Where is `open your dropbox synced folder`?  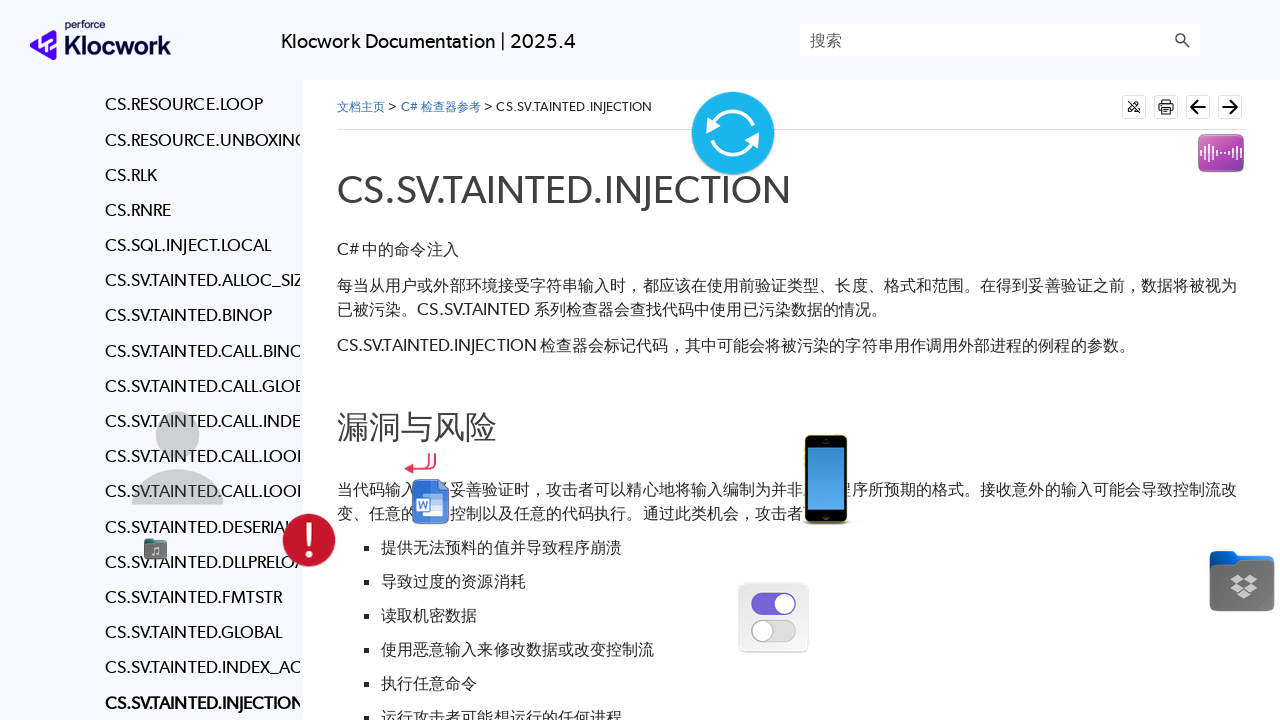
open your dropbox synced folder is located at coordinates (1242, 581).